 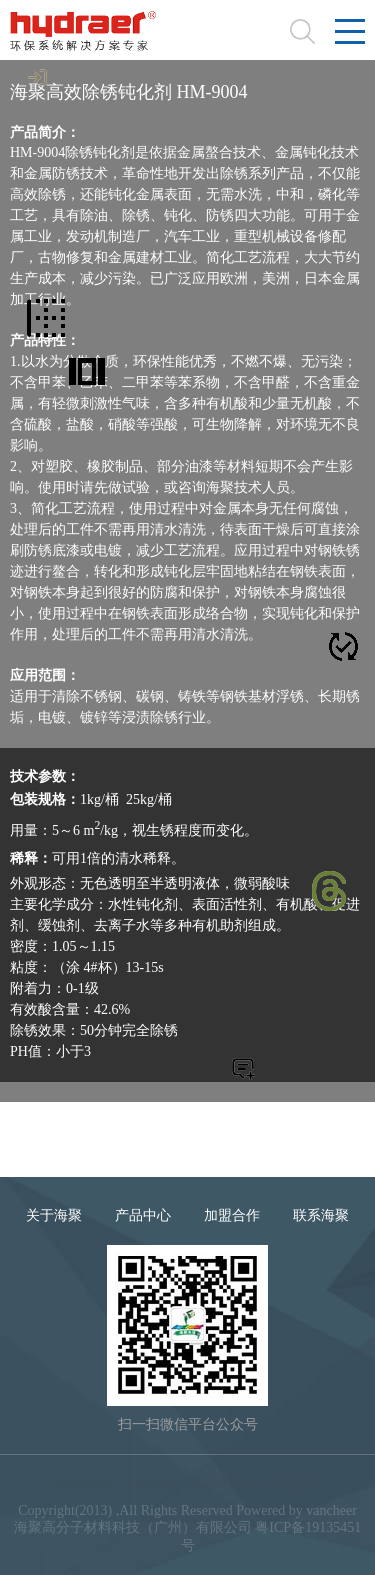 I want to click on switch to column or array view layout, so click(x=86, y=373).